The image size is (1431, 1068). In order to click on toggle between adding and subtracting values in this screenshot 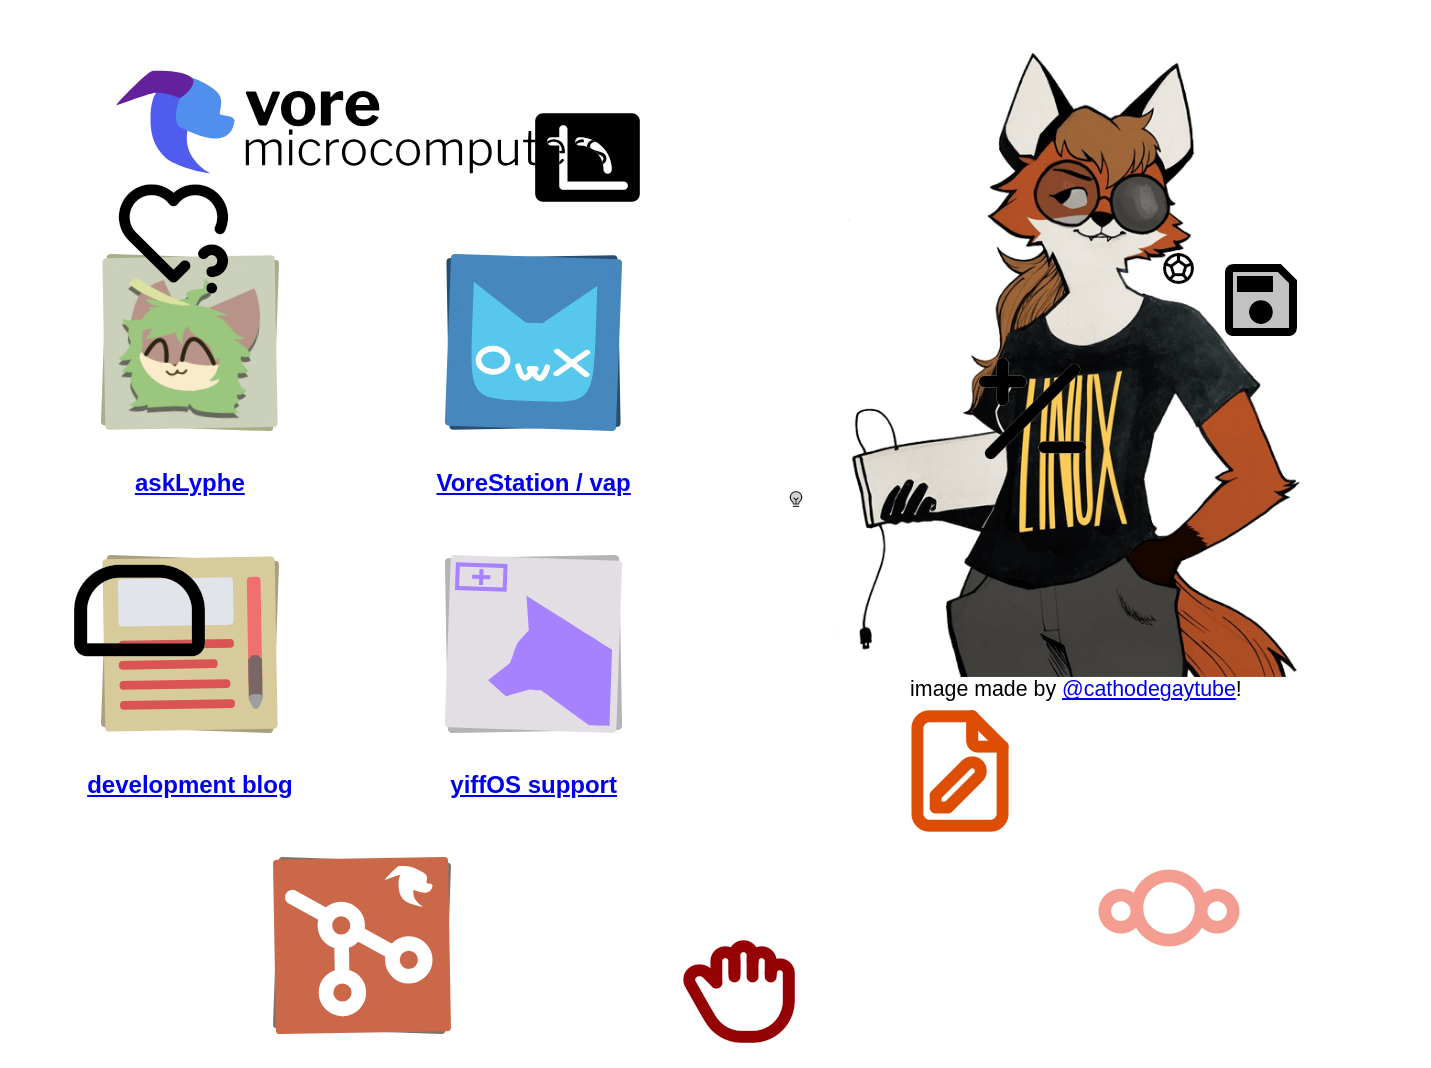, I will do `click(1032, 411)`.